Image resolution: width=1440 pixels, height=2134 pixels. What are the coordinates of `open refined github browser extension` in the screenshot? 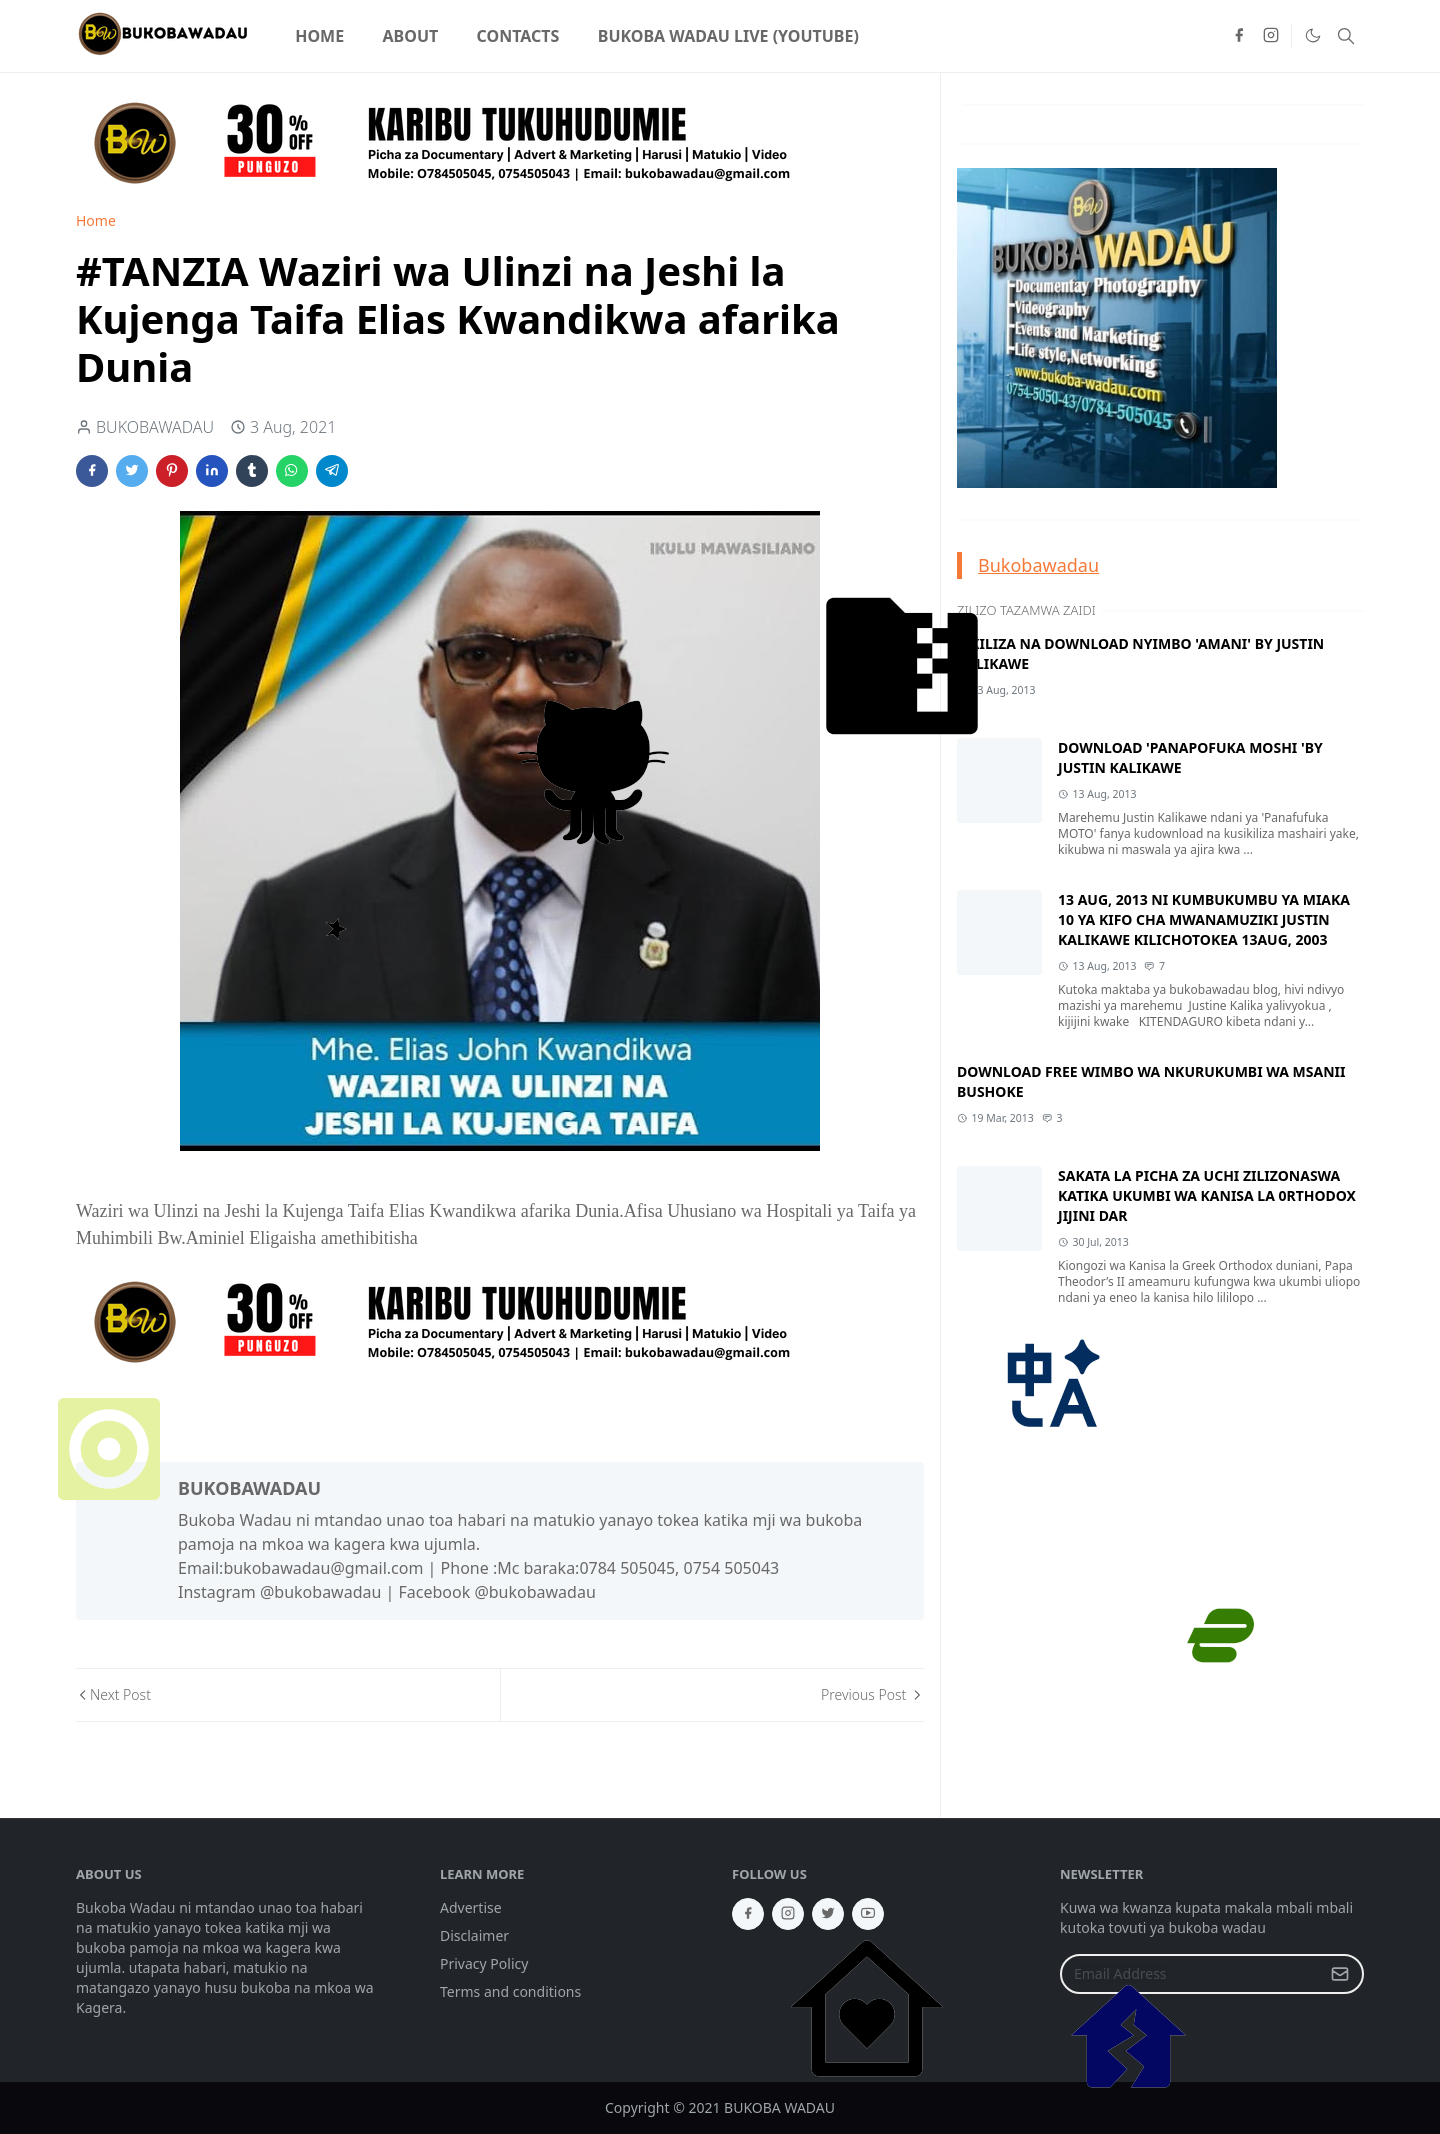 It's located at (593, 772).